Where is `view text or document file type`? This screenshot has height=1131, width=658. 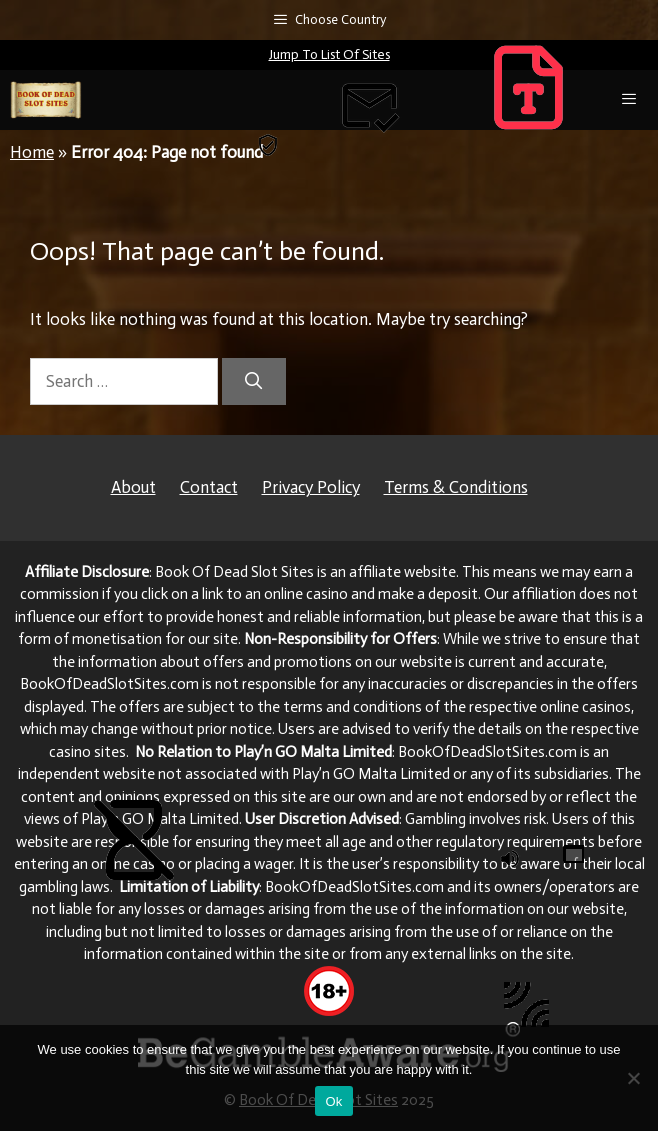
view text or document file type is located at coordinates (528, 87).